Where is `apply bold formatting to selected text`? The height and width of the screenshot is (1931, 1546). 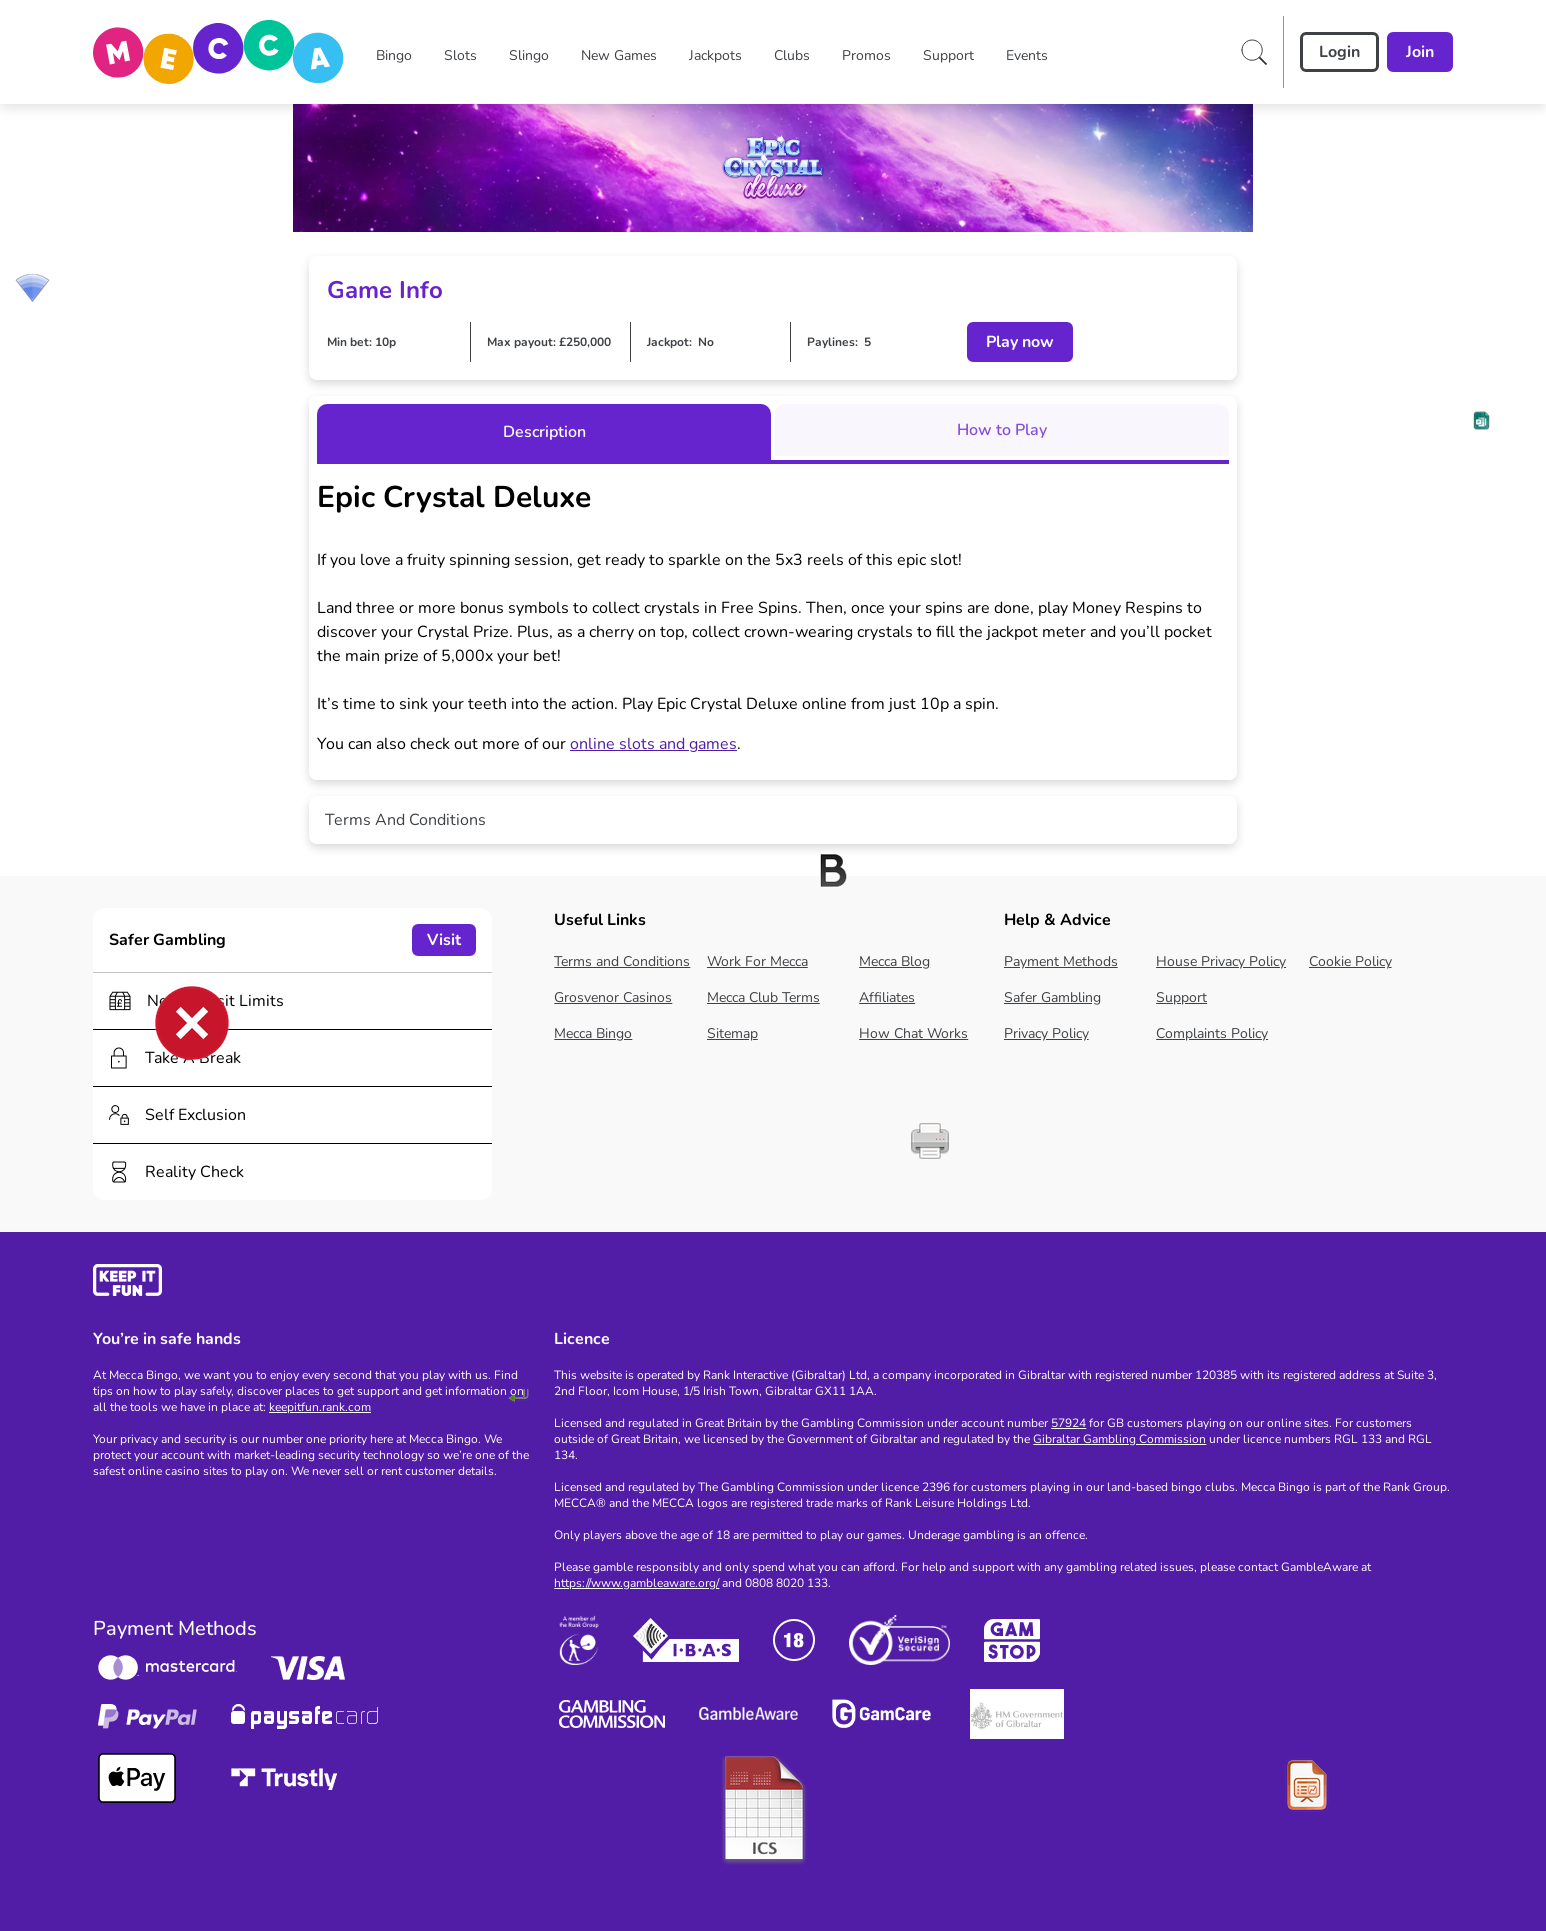 apply bold formatting to selected text is located at coordinates (833, 870).